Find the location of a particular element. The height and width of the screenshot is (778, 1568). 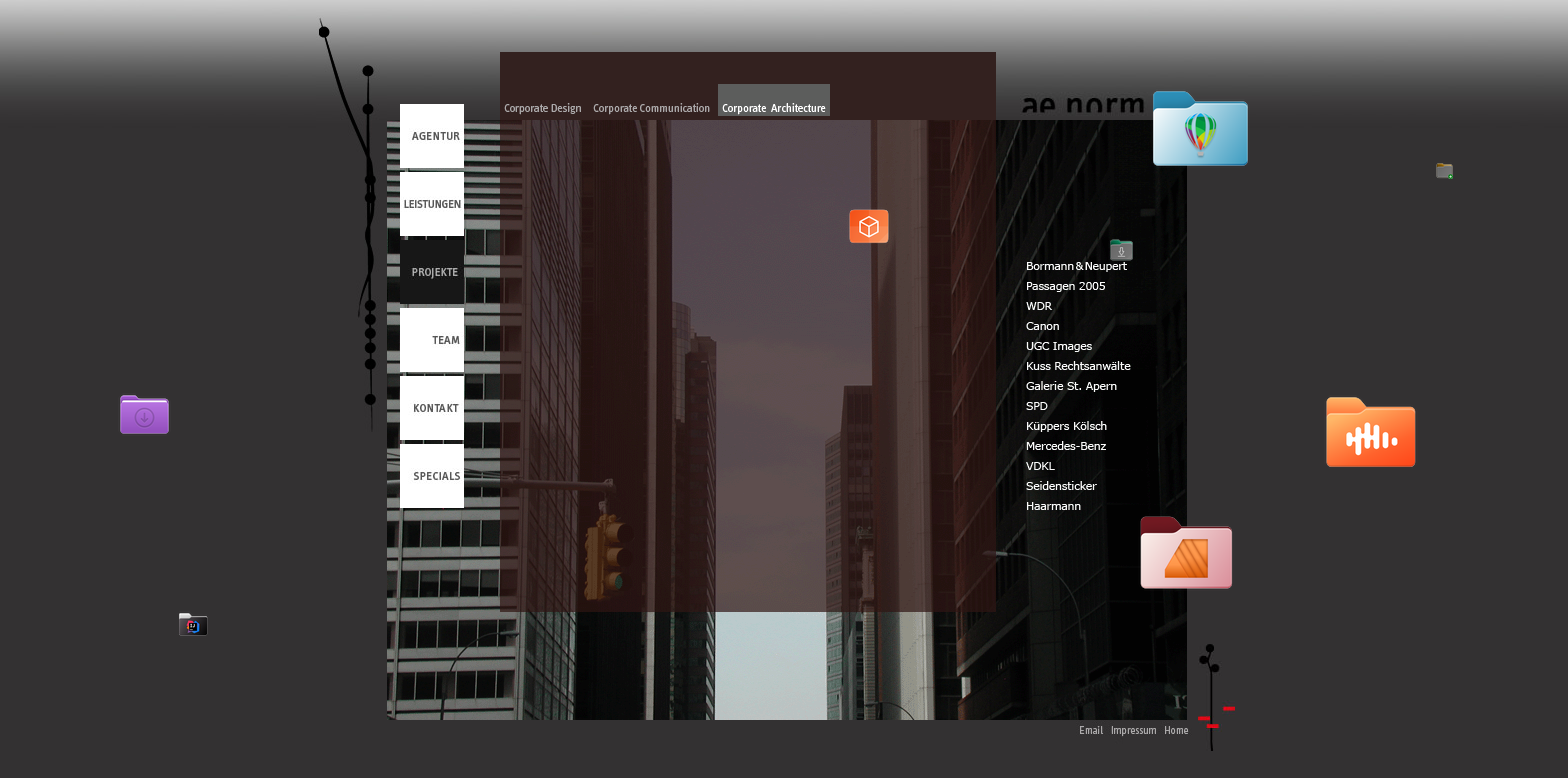

3D model file in STL ASCII format is located at coordinates (869, 225).